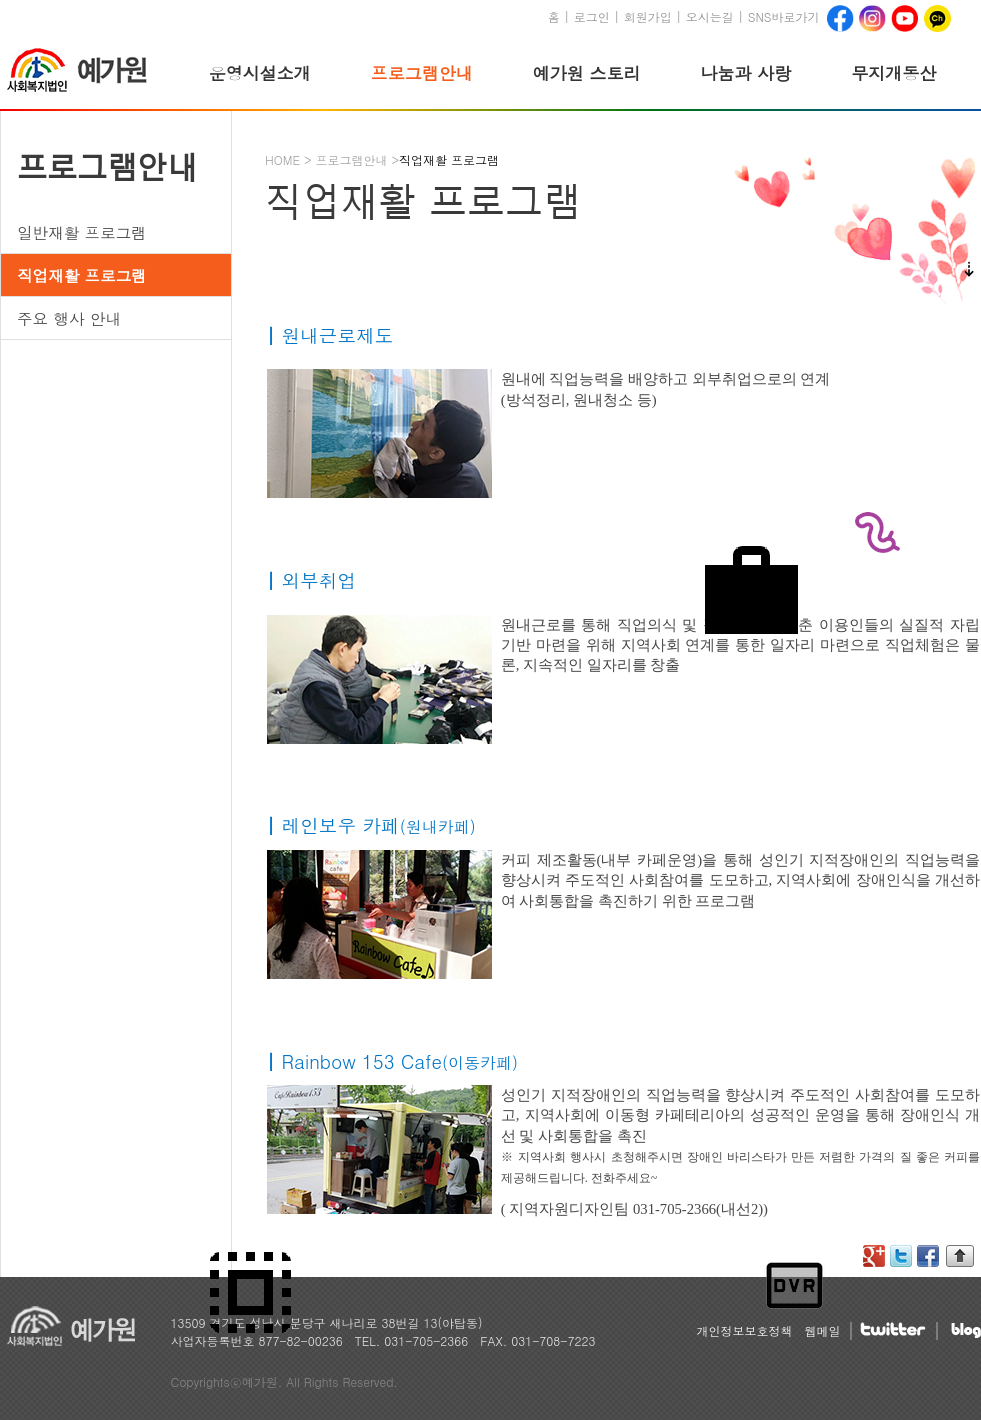  Describe the element at coordinates (969, 269) in the screenshot. I see `download in progress` at that location.